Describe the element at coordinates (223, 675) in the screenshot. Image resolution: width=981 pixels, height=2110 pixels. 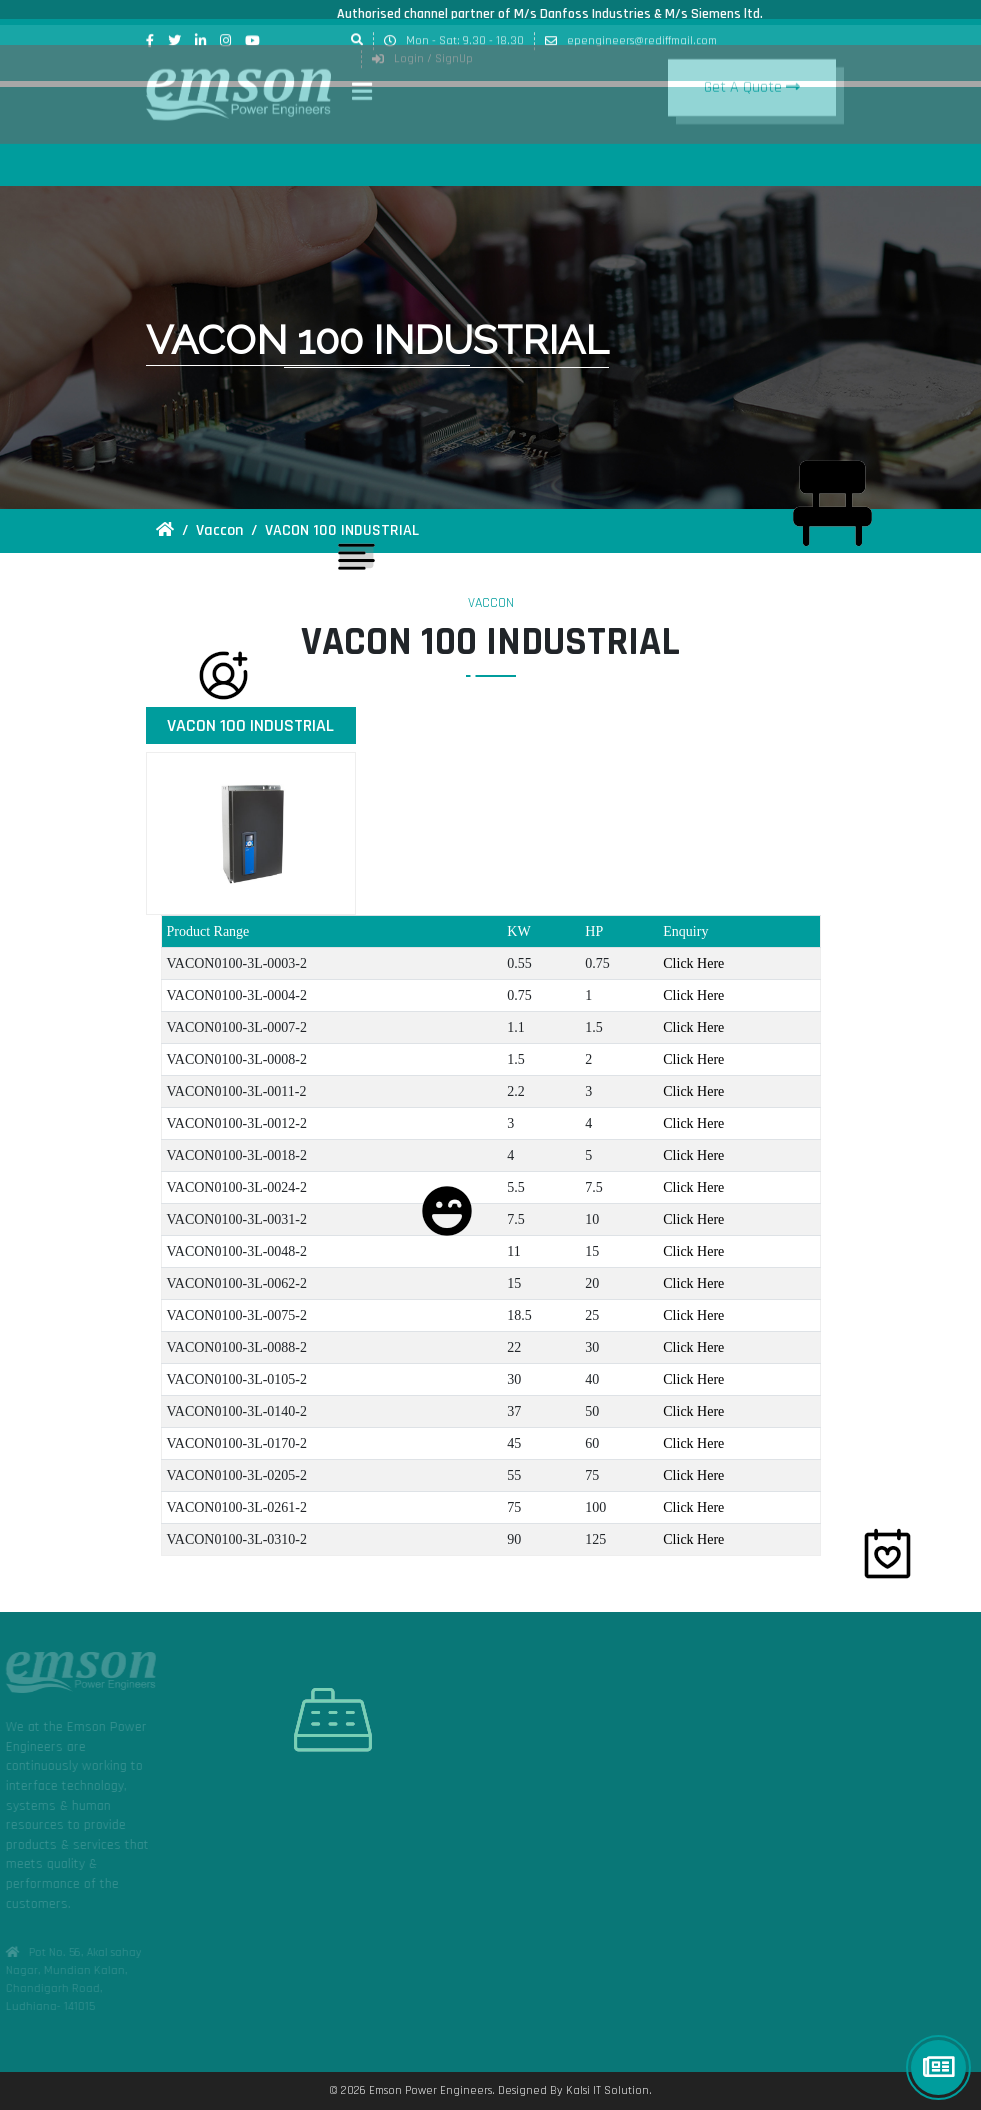
I see `add a new user or contact` at that location.